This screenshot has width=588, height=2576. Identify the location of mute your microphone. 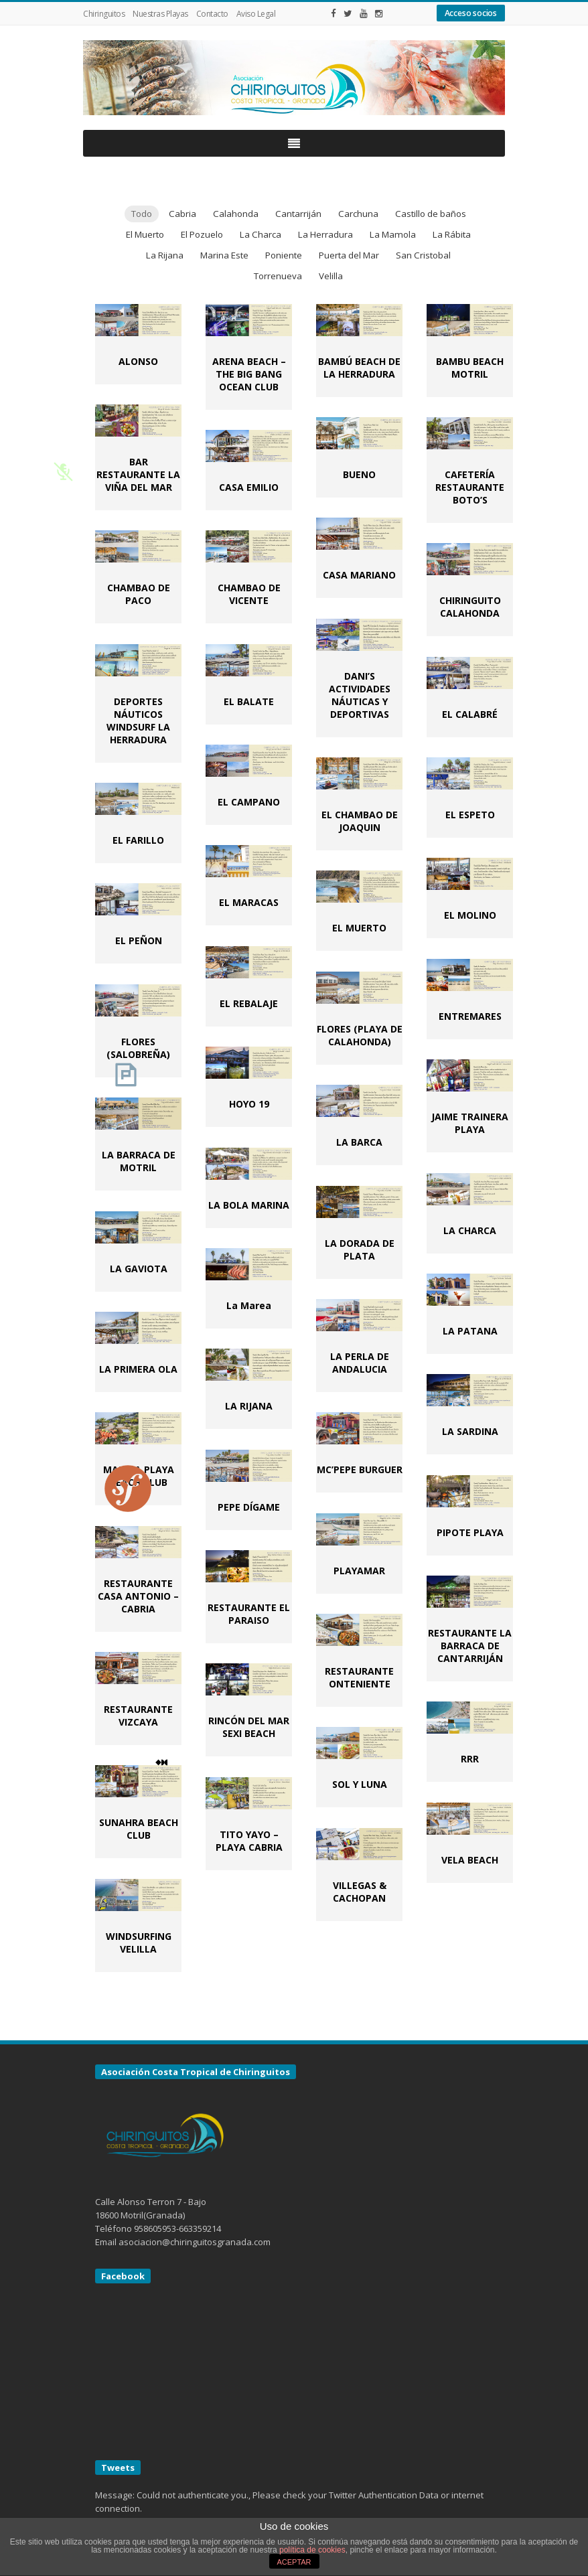
(63, 471).